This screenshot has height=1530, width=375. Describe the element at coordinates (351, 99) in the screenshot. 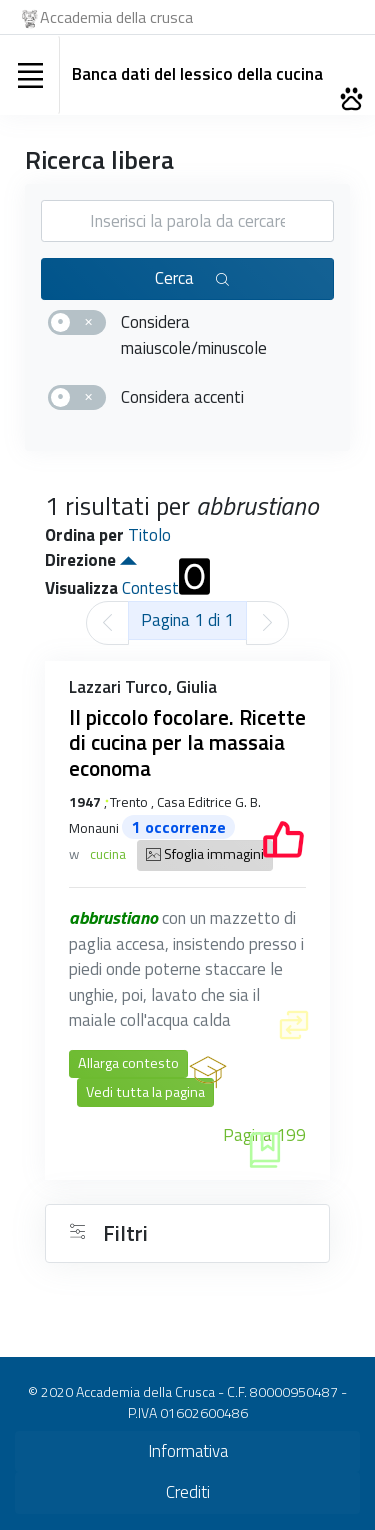

I see `open baidu search engine` at that location.